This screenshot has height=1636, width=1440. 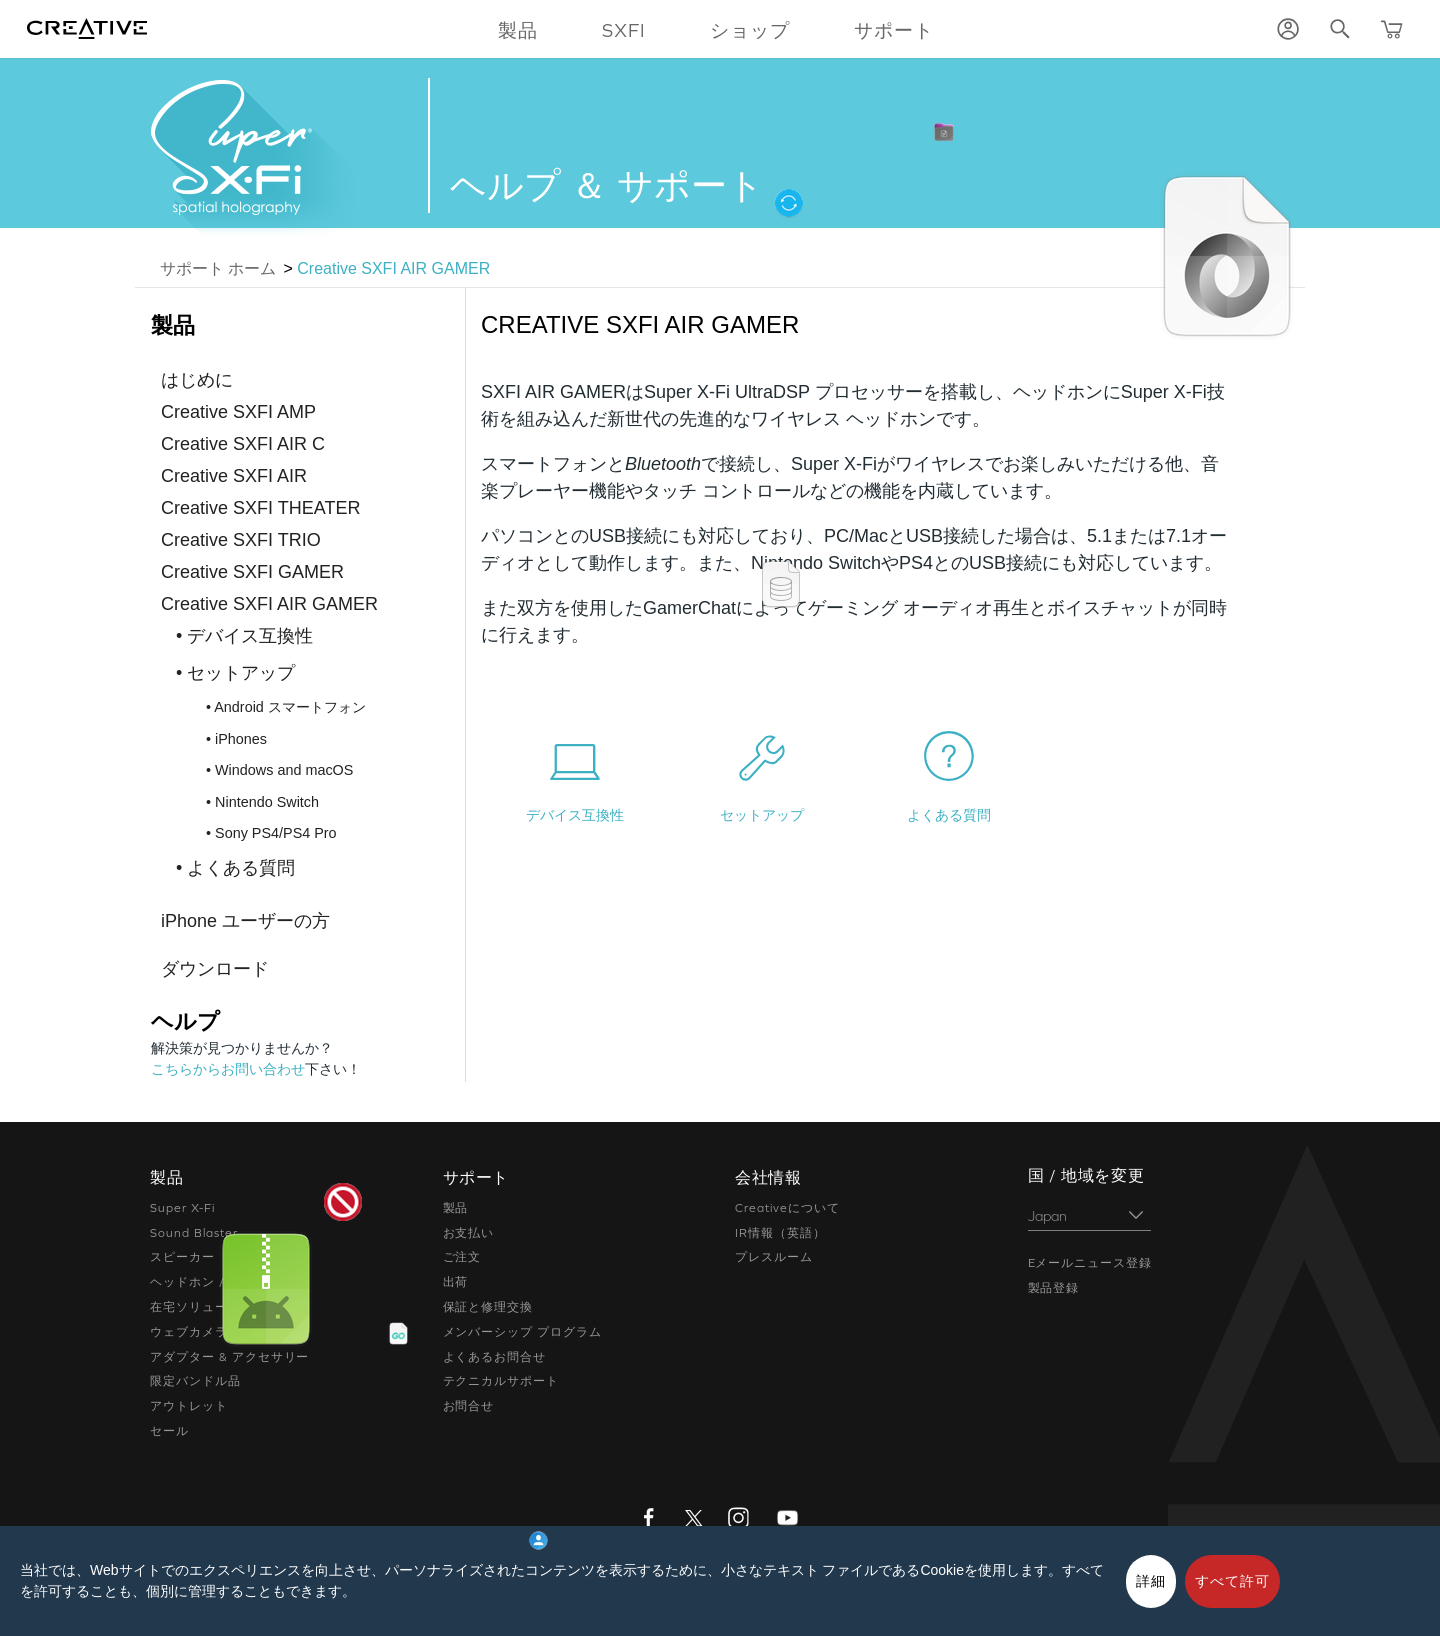 I want to click on sqlite3 database file, so click(x=781, y=584).